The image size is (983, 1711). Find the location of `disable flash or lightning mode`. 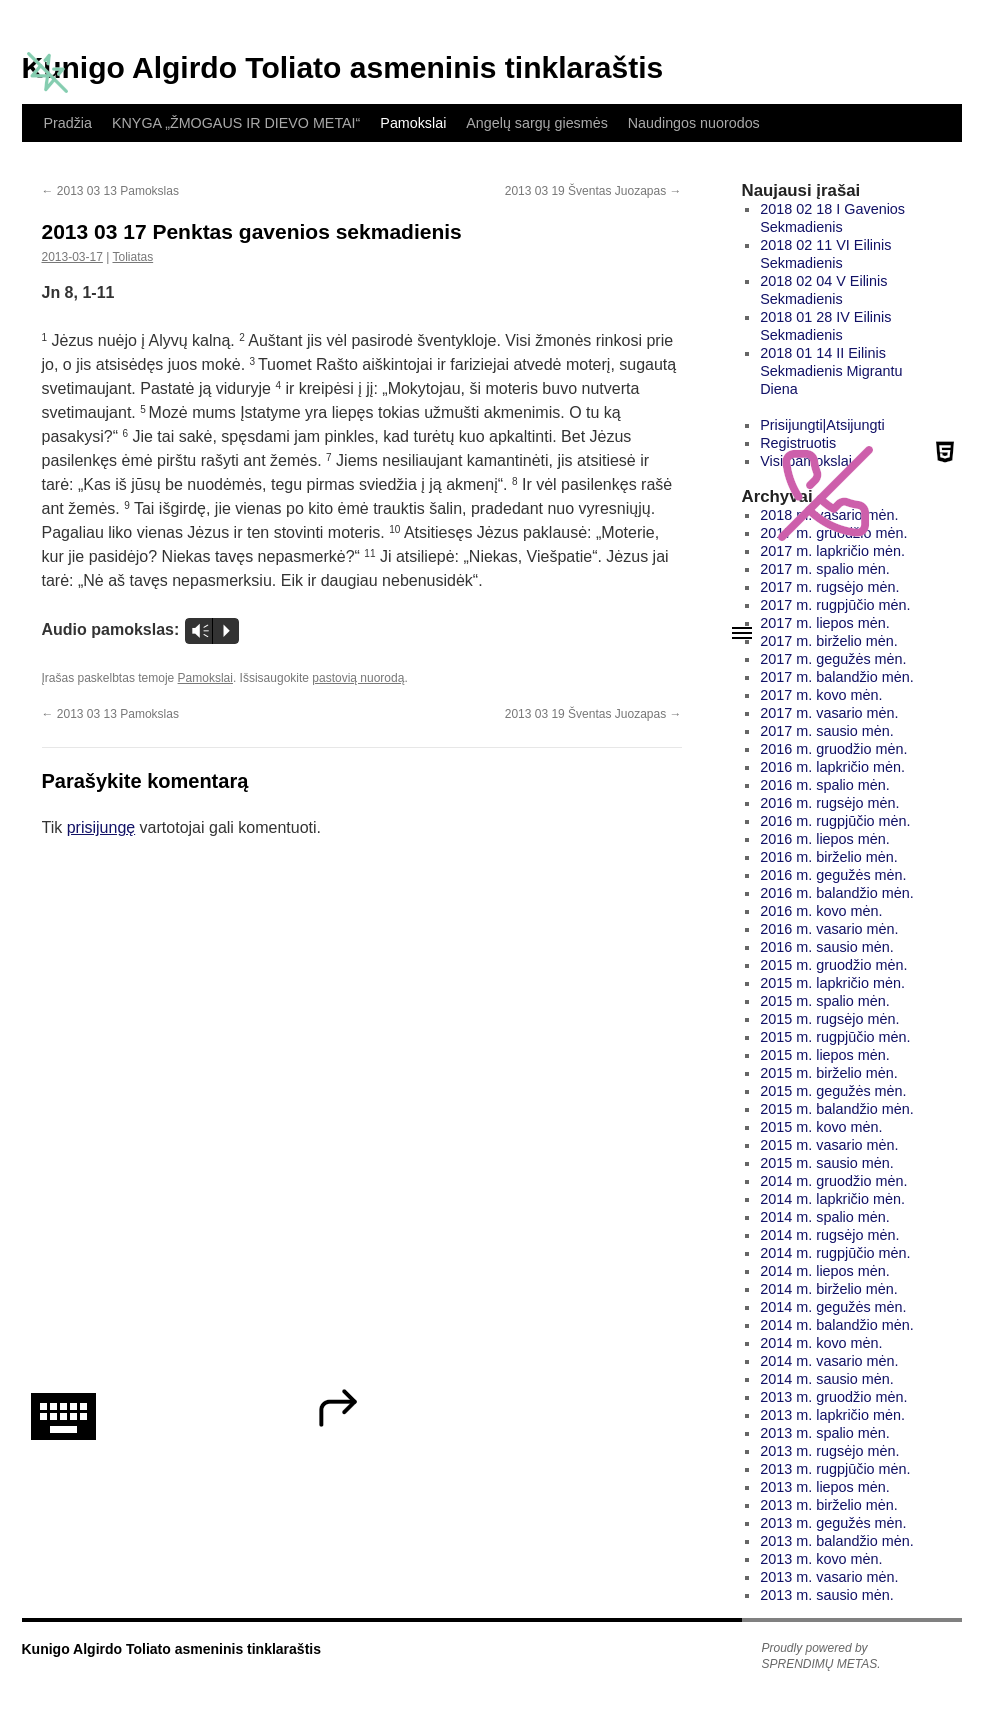

disable flash or lightning mode is located at coordinates (47, 72).